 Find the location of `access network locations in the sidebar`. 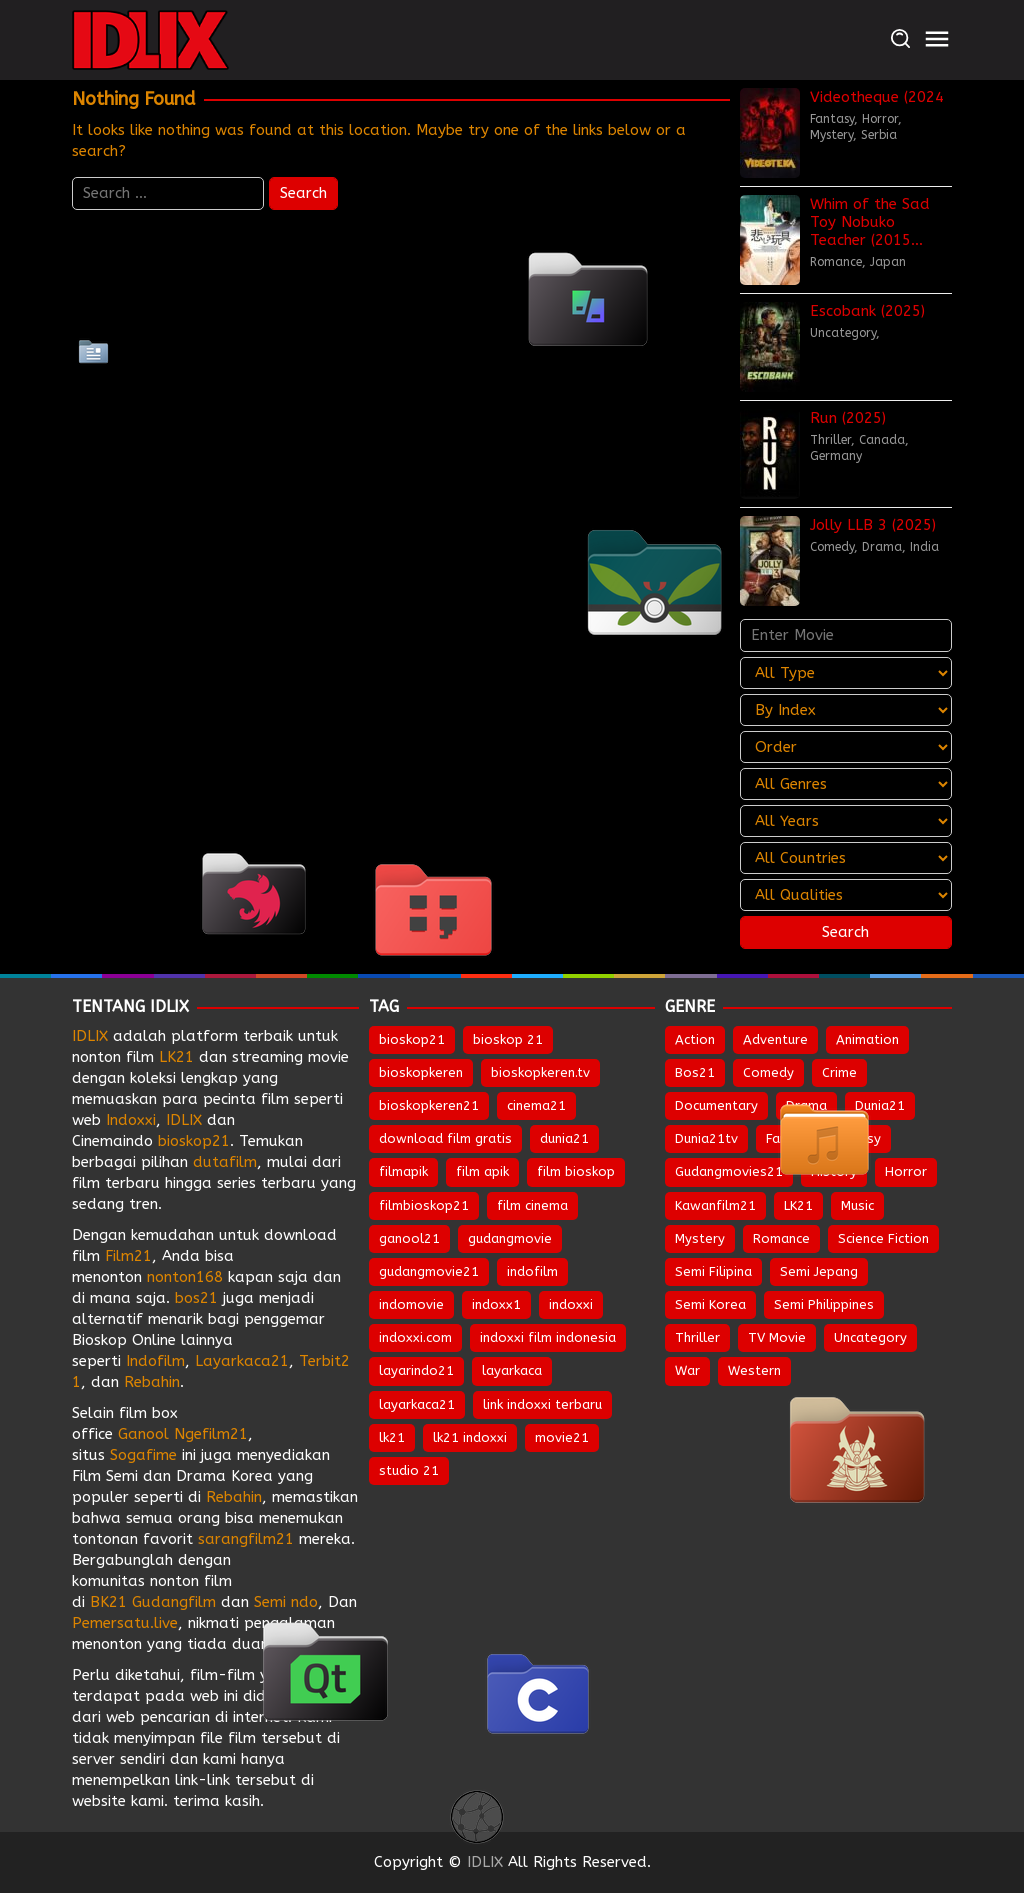

access network locations in the sidebar is located at coordinates (477, 1817).